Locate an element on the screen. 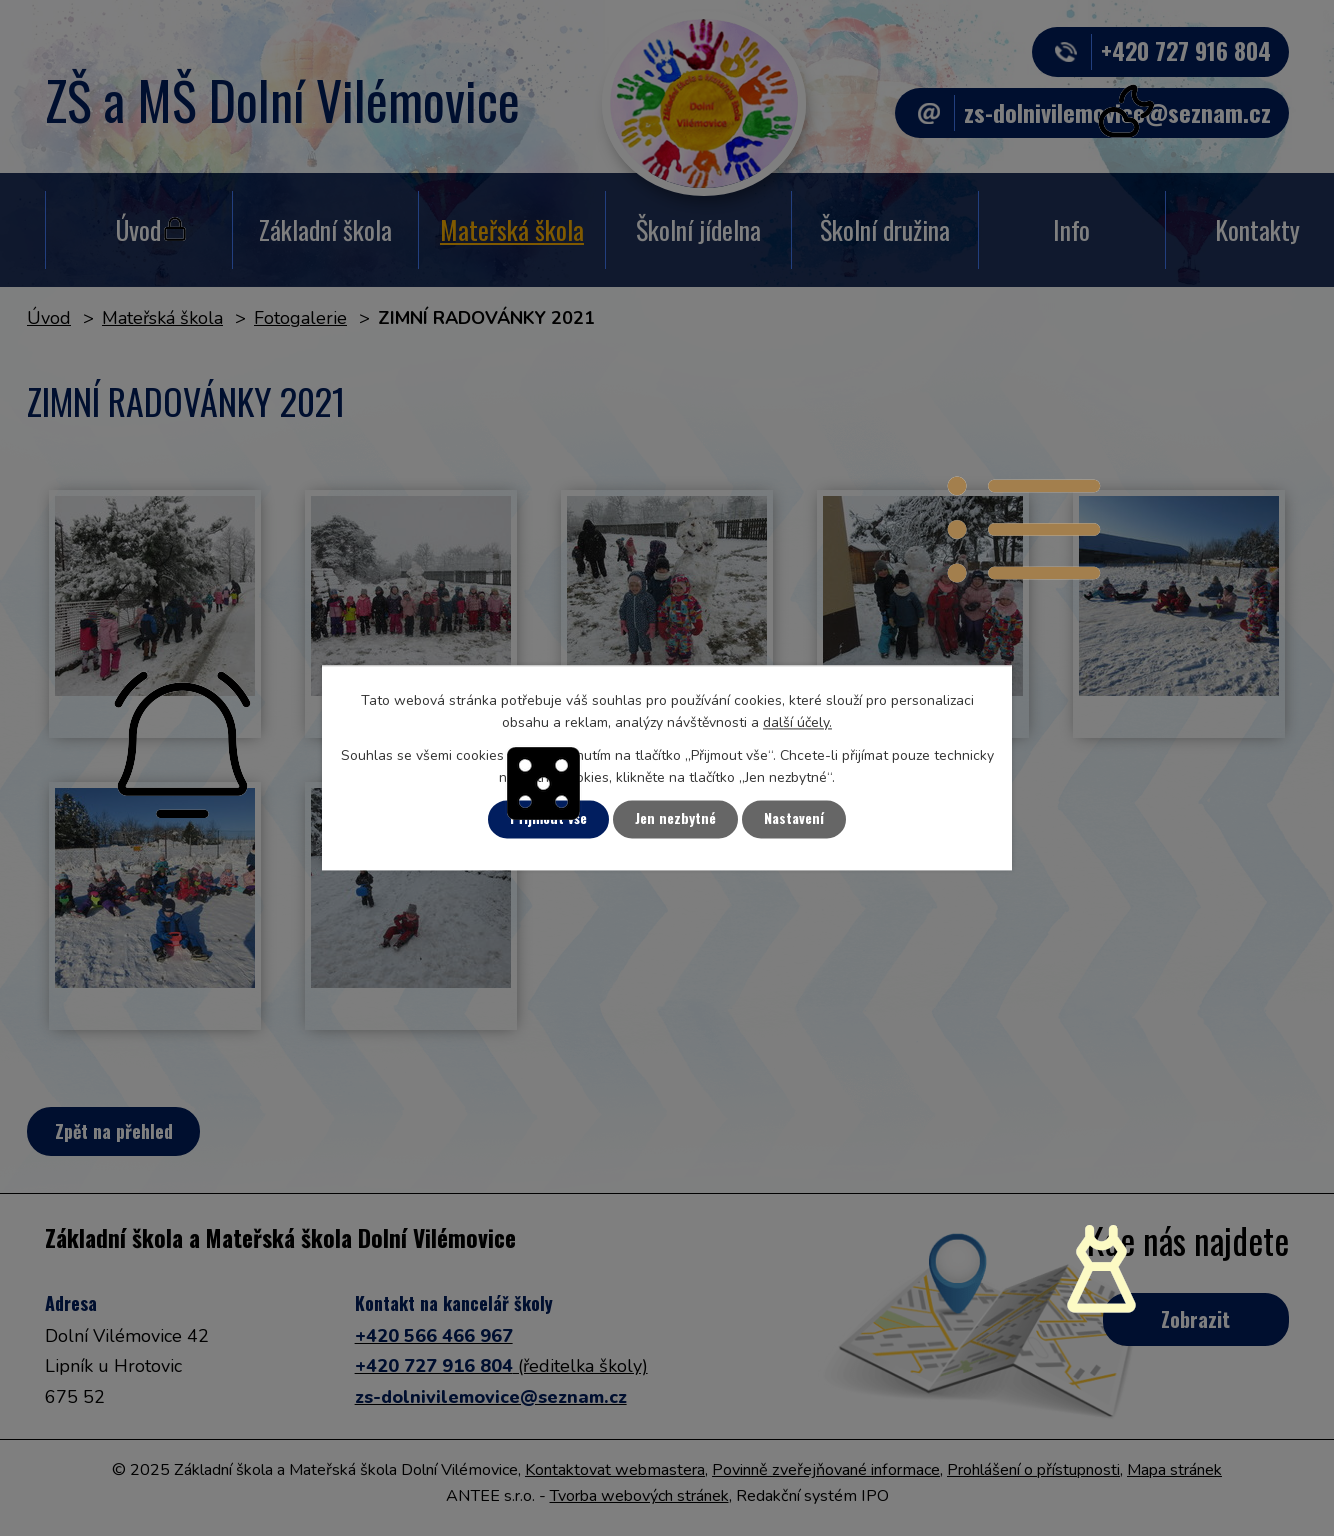 Image resolution: width=1334 pixels, height=1536 pixels. access casino or gambling games is located at coordinates (543, 783).